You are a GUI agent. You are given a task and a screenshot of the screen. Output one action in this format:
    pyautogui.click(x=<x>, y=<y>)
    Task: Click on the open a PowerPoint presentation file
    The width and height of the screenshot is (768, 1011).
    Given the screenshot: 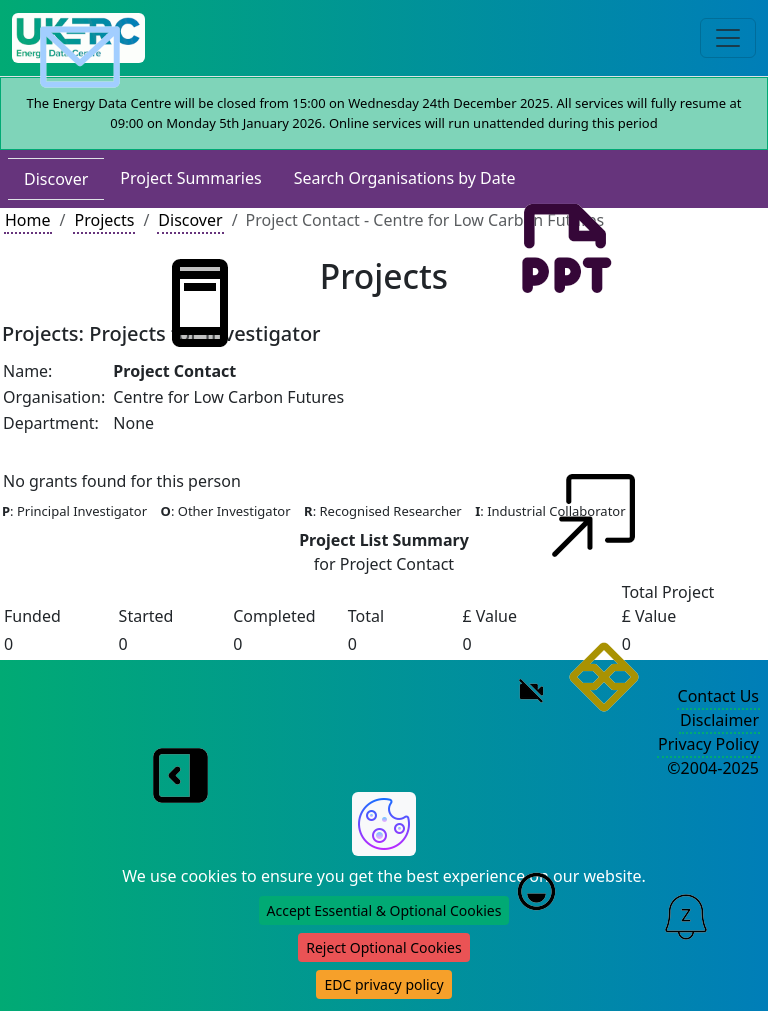 What is the action you would take?
    pyautogui.click(x=565, y=252)
    